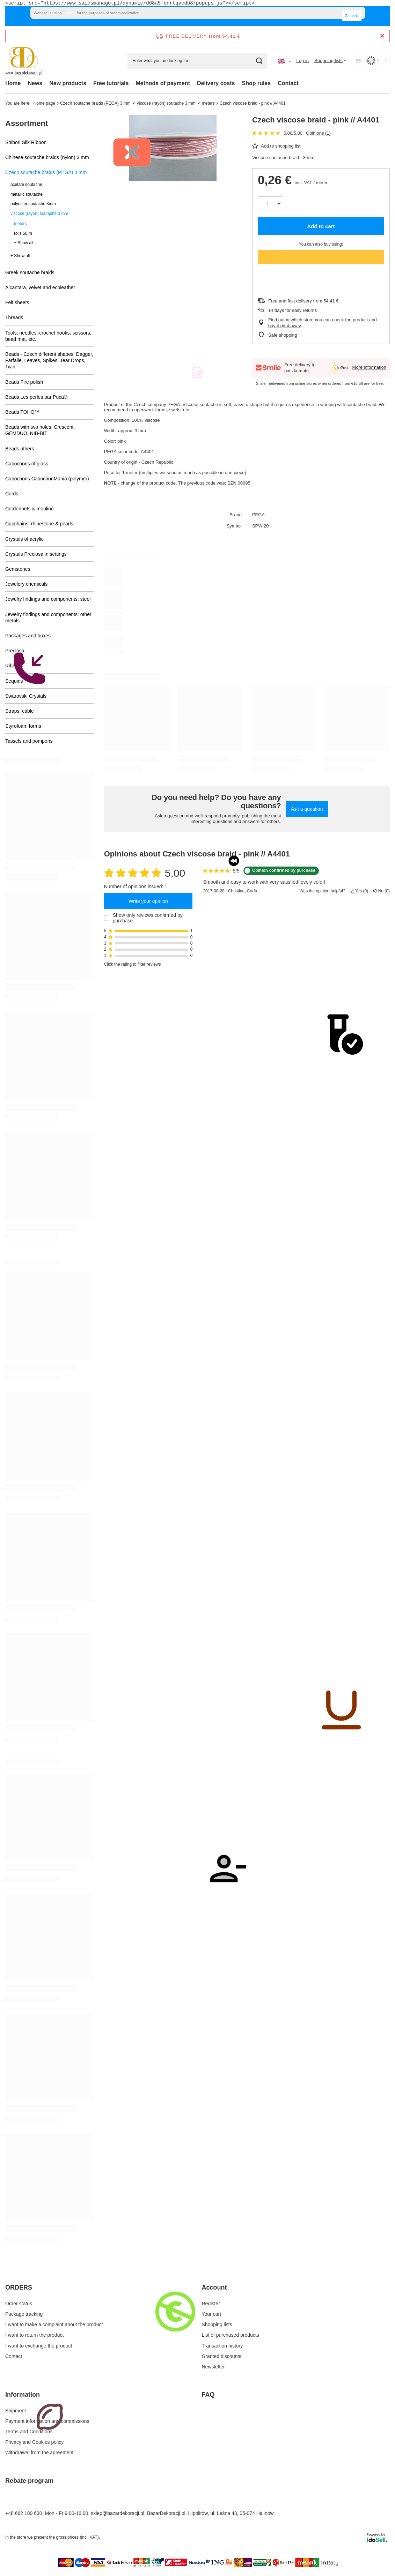 The height and width of the screenshot is (2576, 395). What do you see at coordinates (227, 1869) in the screenshot?
I see `remove a contact or friend` at bounding box center [227, 1869].